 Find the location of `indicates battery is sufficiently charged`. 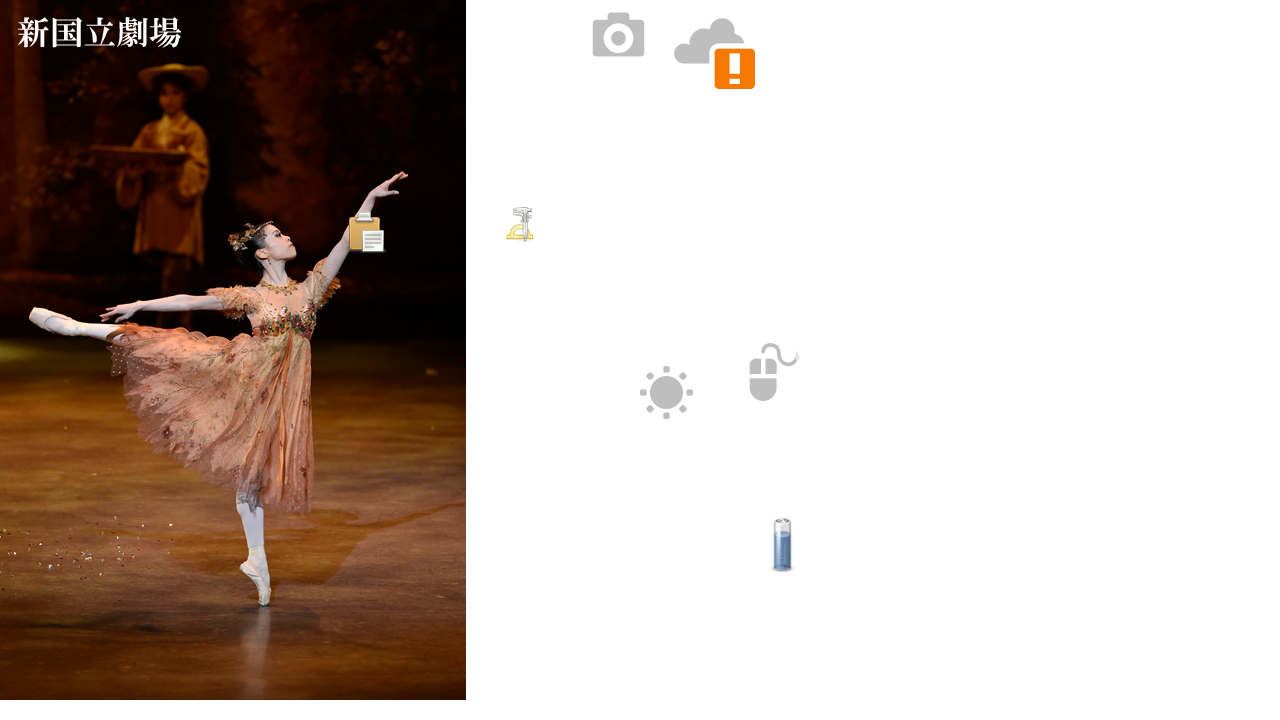

indicates battery is sufficiently charged is located at coordinates (782, 545).